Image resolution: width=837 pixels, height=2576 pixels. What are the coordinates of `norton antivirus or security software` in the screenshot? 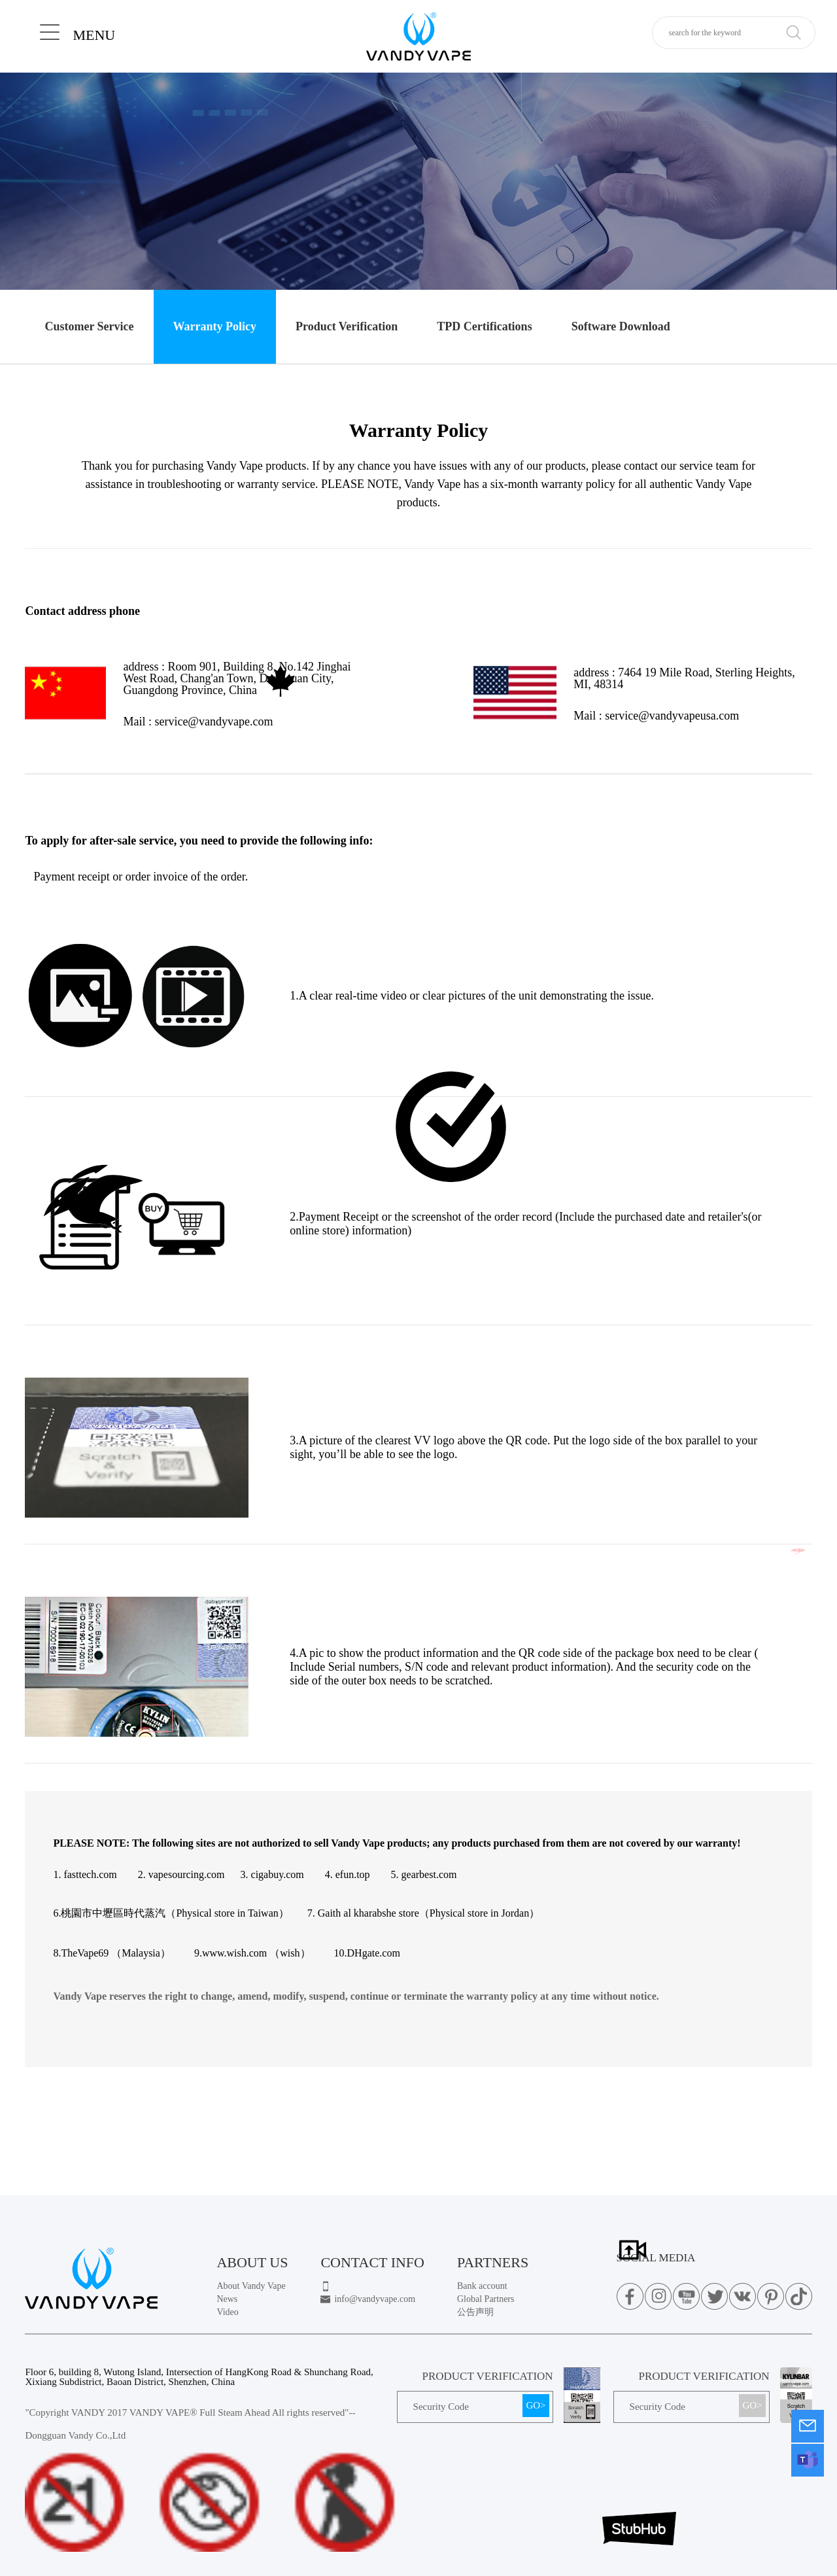 It's located at (451, 1126).